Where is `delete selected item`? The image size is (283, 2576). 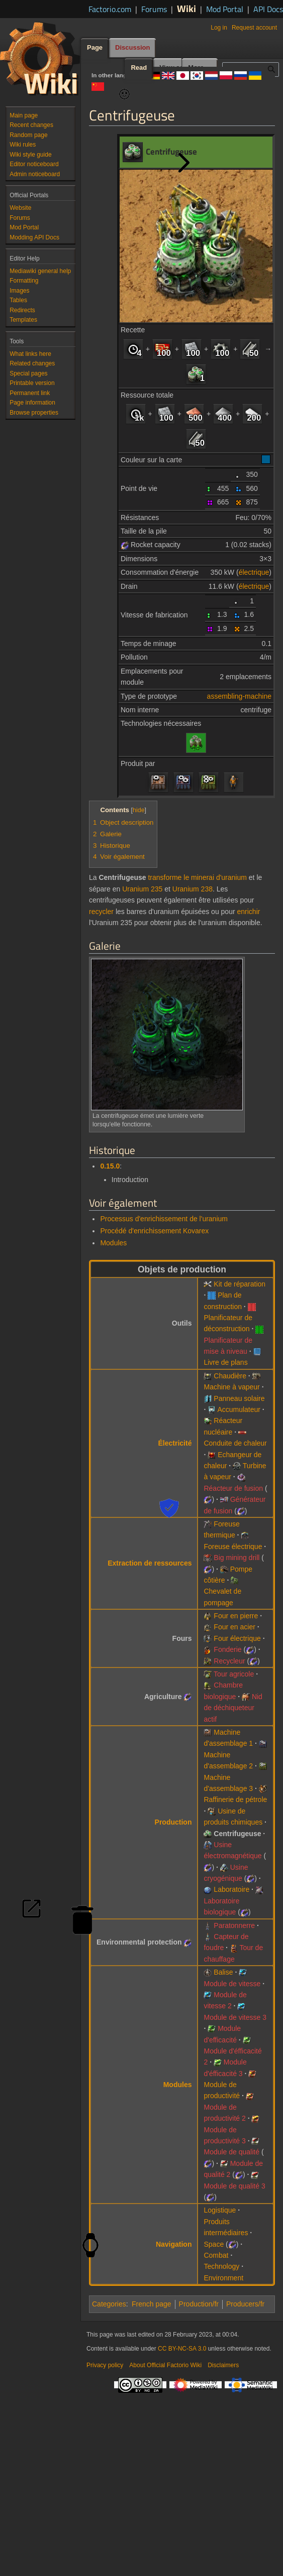 delete selected item is located at coordinates (82, 1920).